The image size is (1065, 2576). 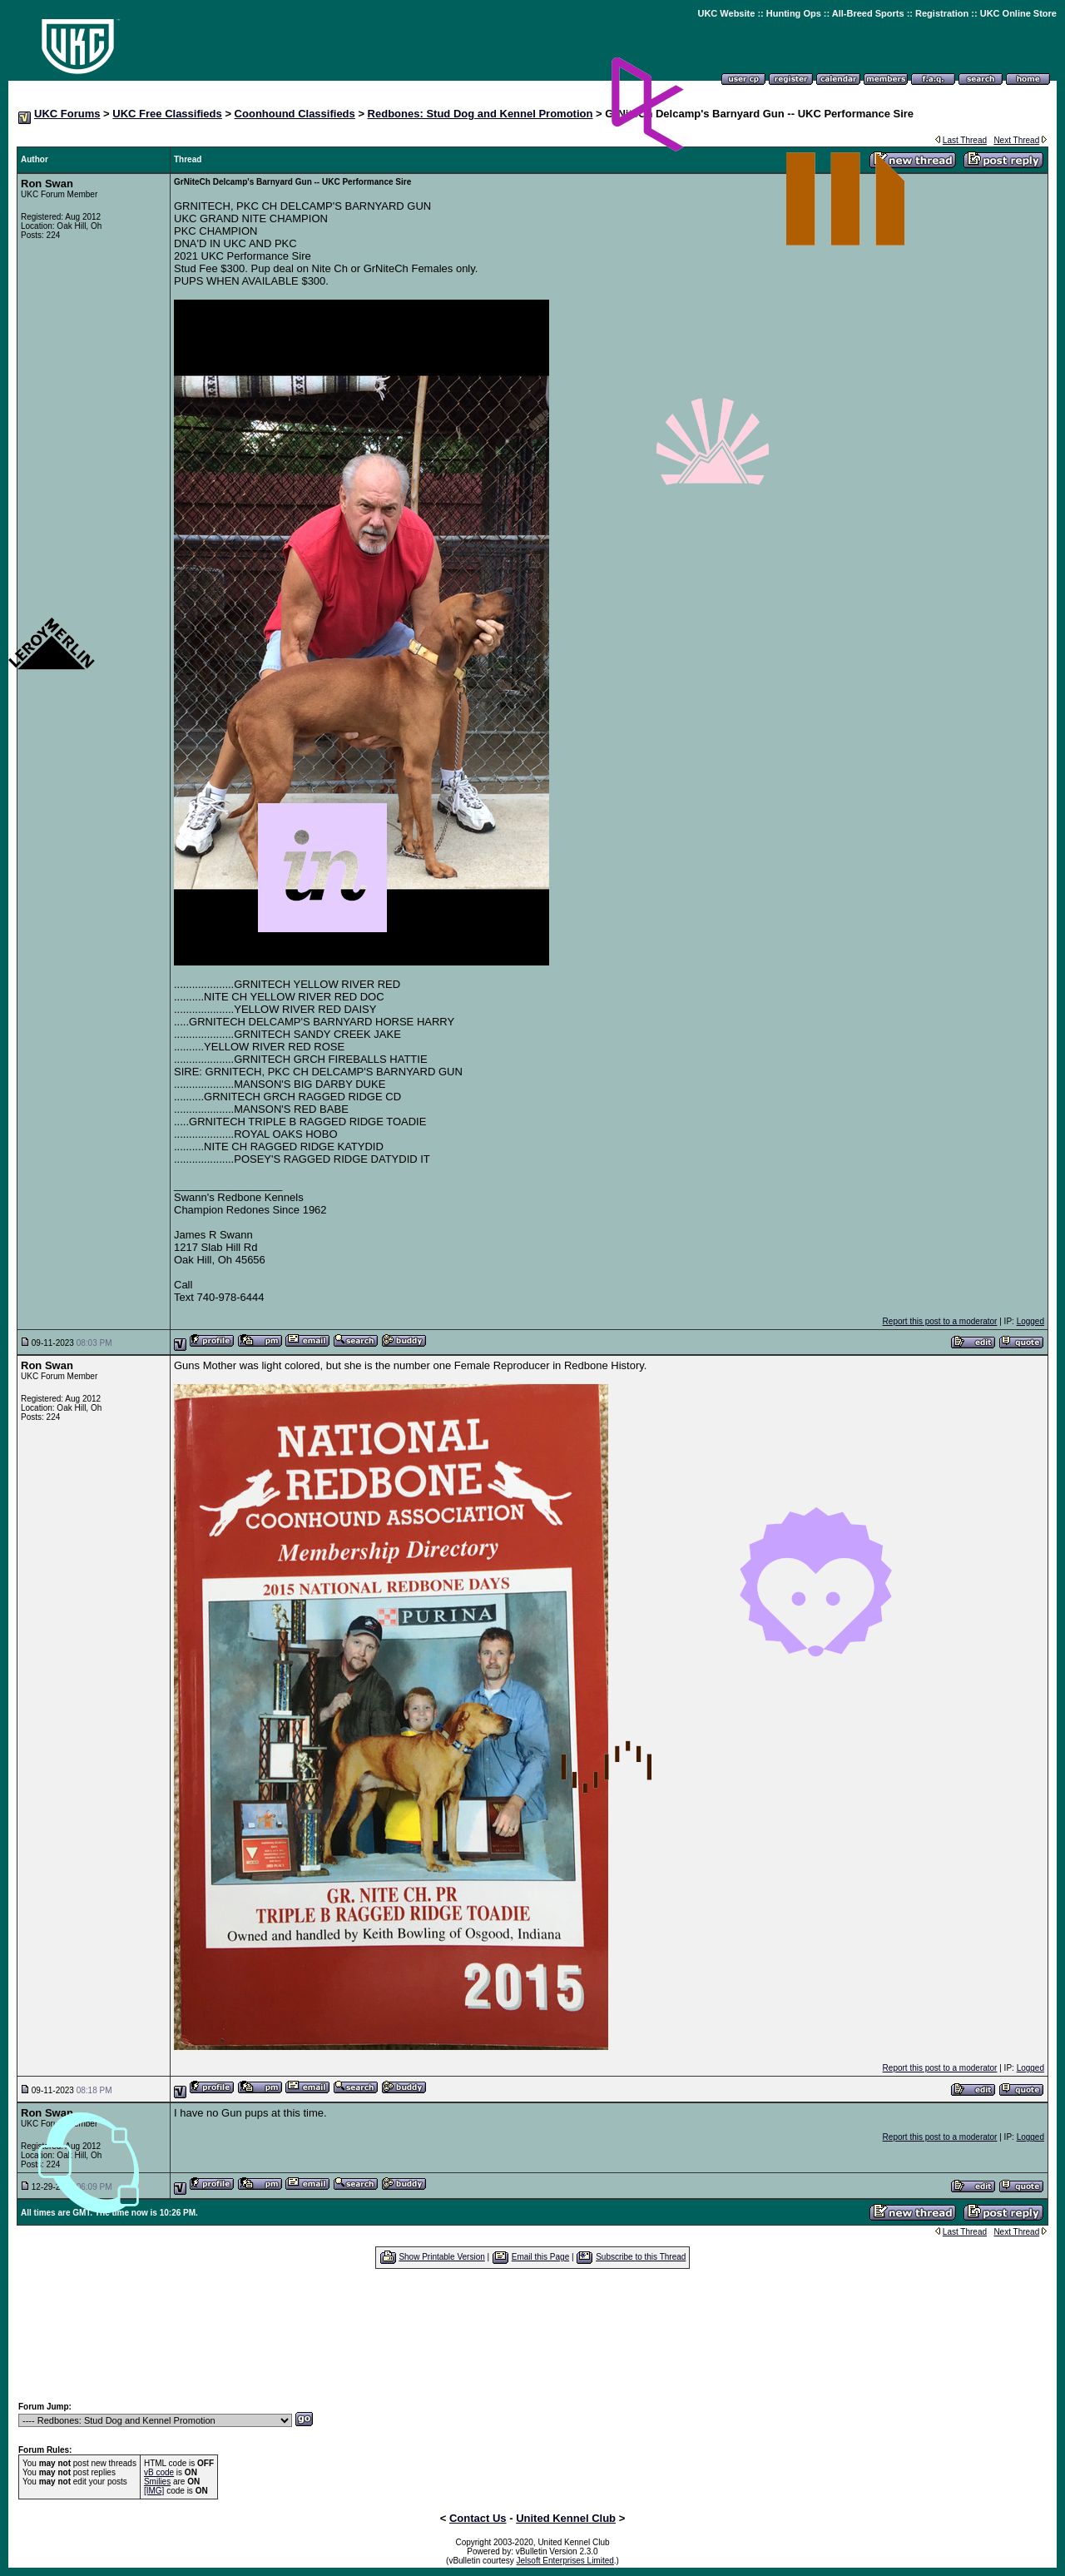 What do you see at coordinates (712, 441) in the screenshot?
I see `open Libera.Chat IRC network` at bounding box center [712, 441].